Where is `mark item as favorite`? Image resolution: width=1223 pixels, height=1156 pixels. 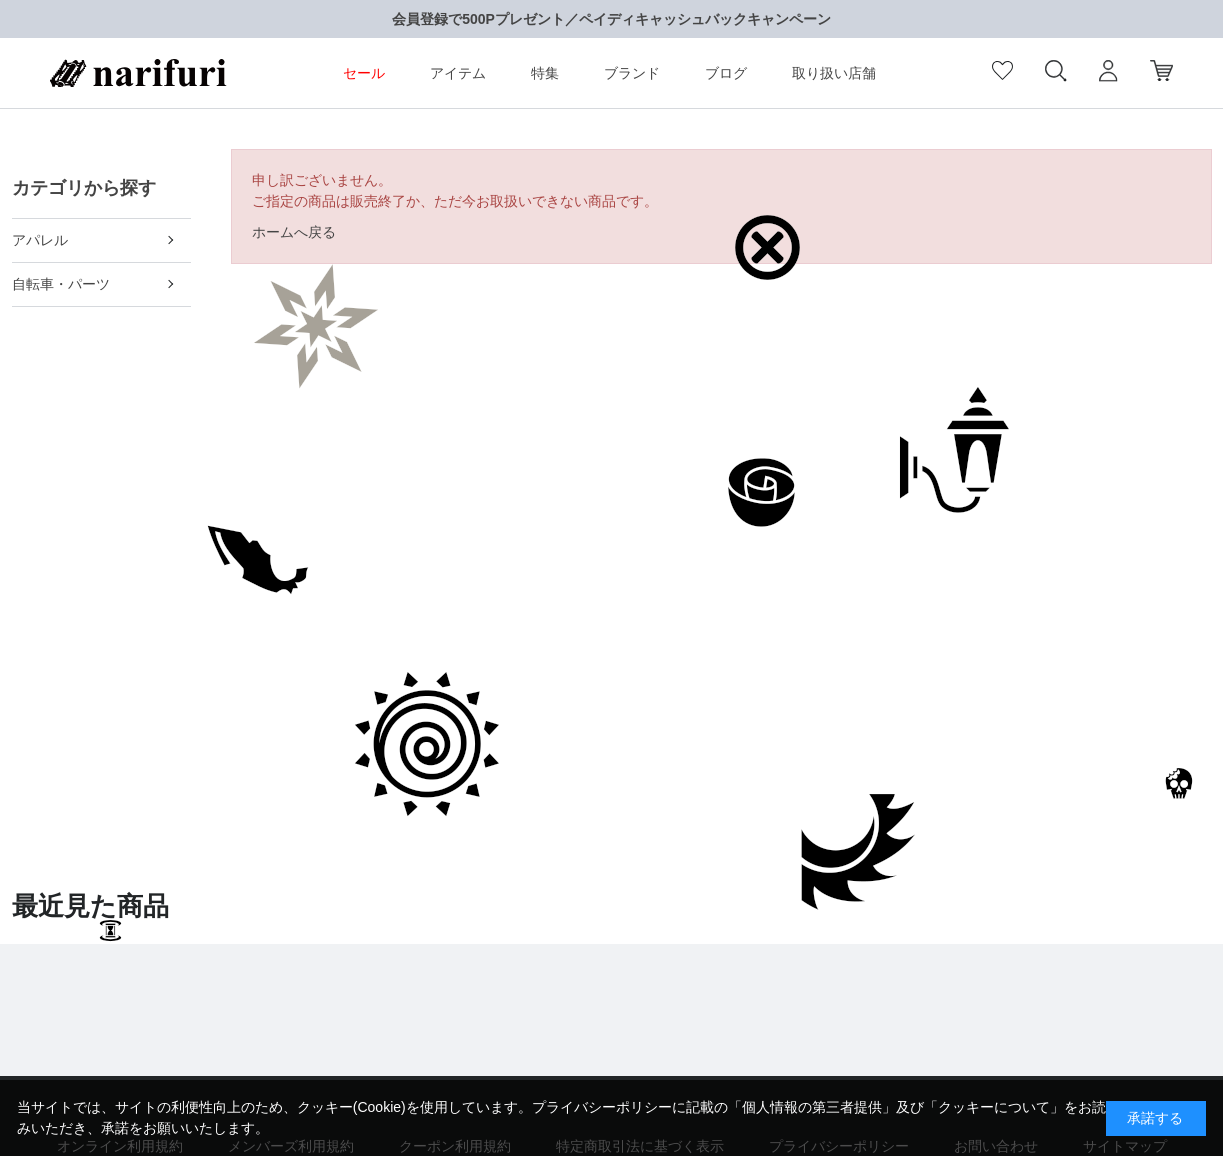 mark item as favorite is located at coordinates (315, 326).